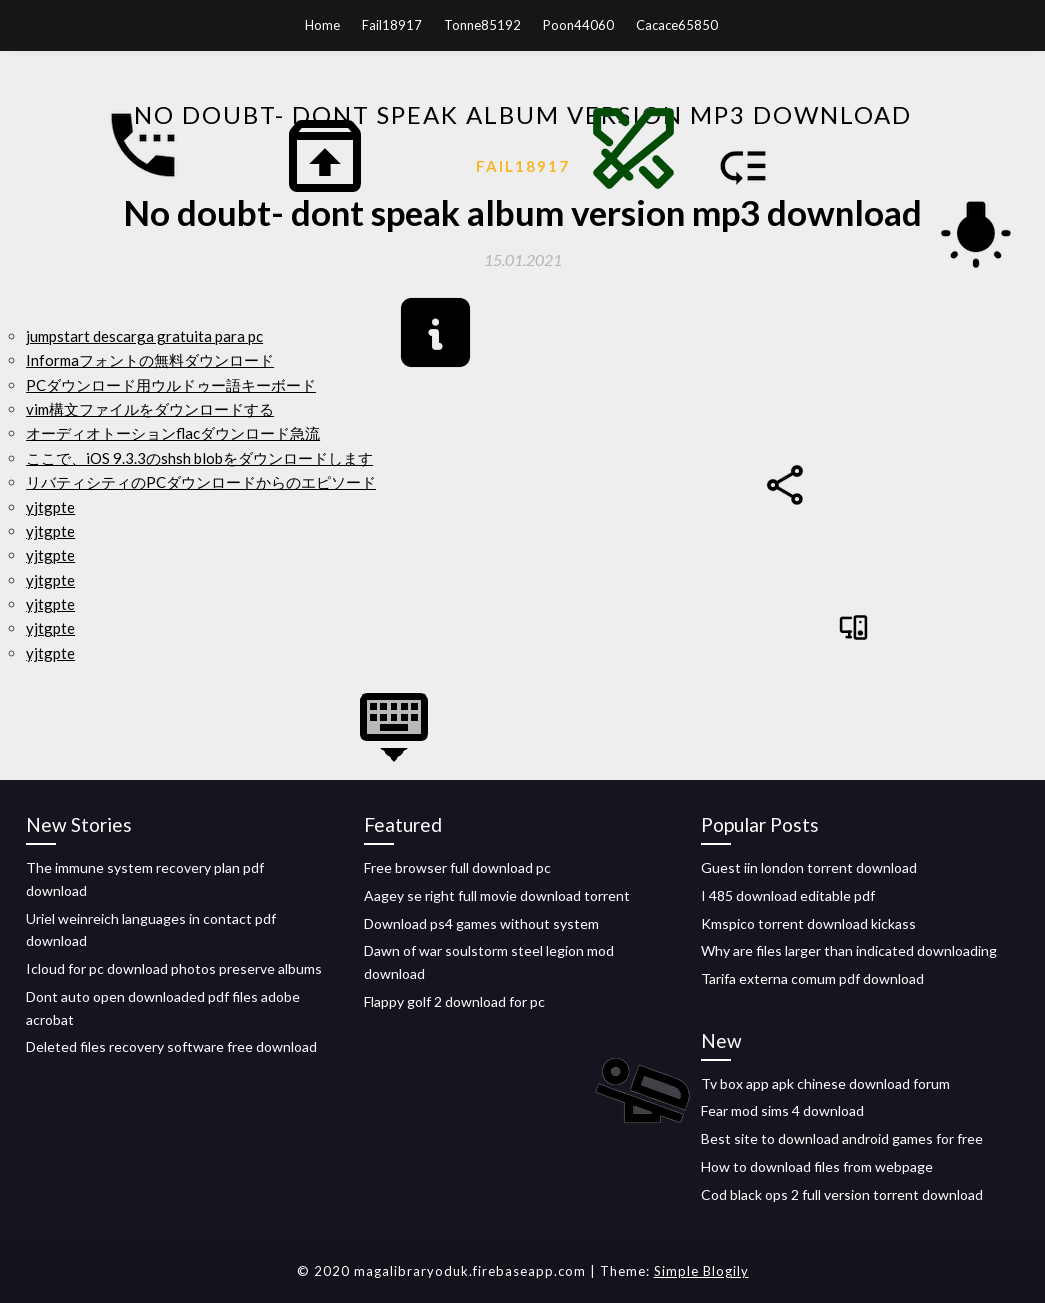  I want to click on view connected devices, so click(853, 627).